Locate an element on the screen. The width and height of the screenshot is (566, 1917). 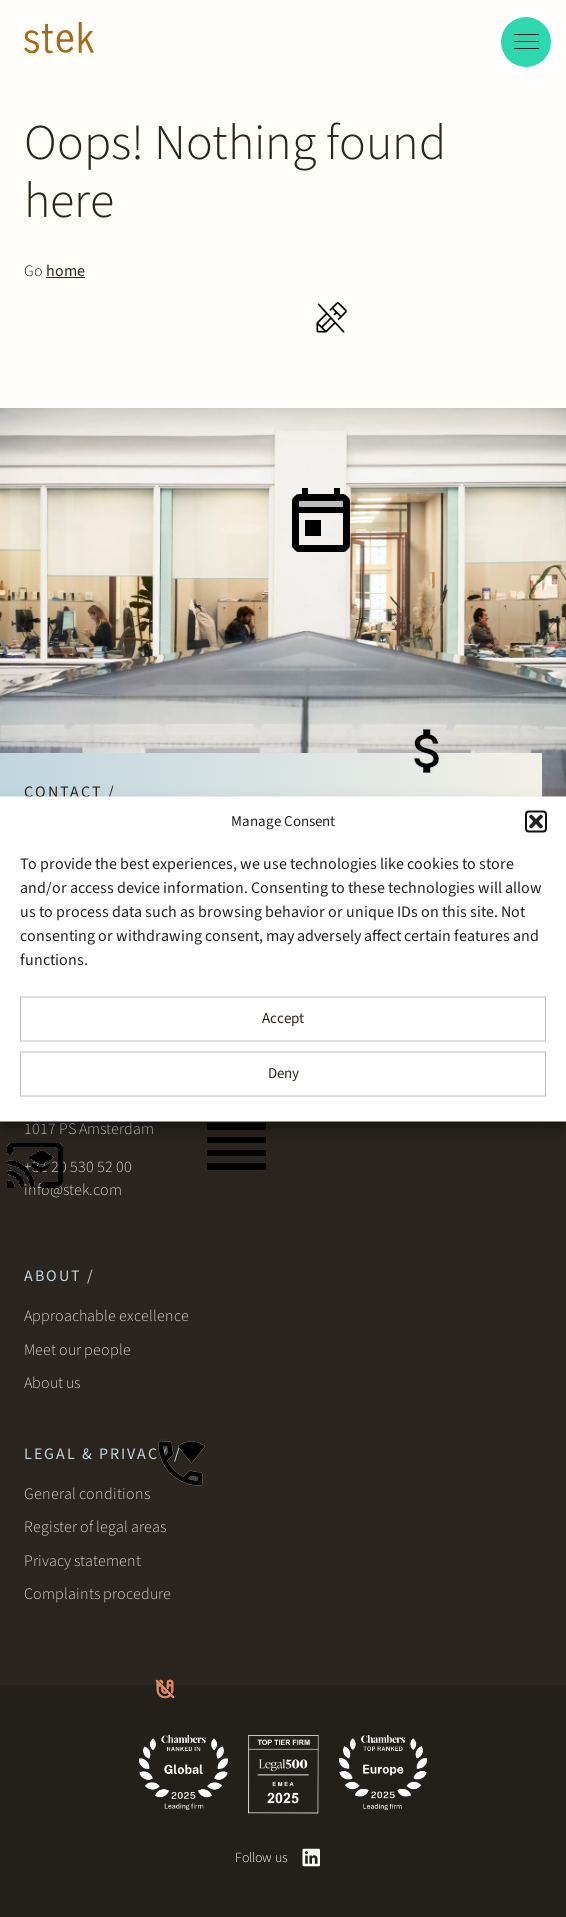
editing is disabled or unavailable is located at coordinates (331, 318).